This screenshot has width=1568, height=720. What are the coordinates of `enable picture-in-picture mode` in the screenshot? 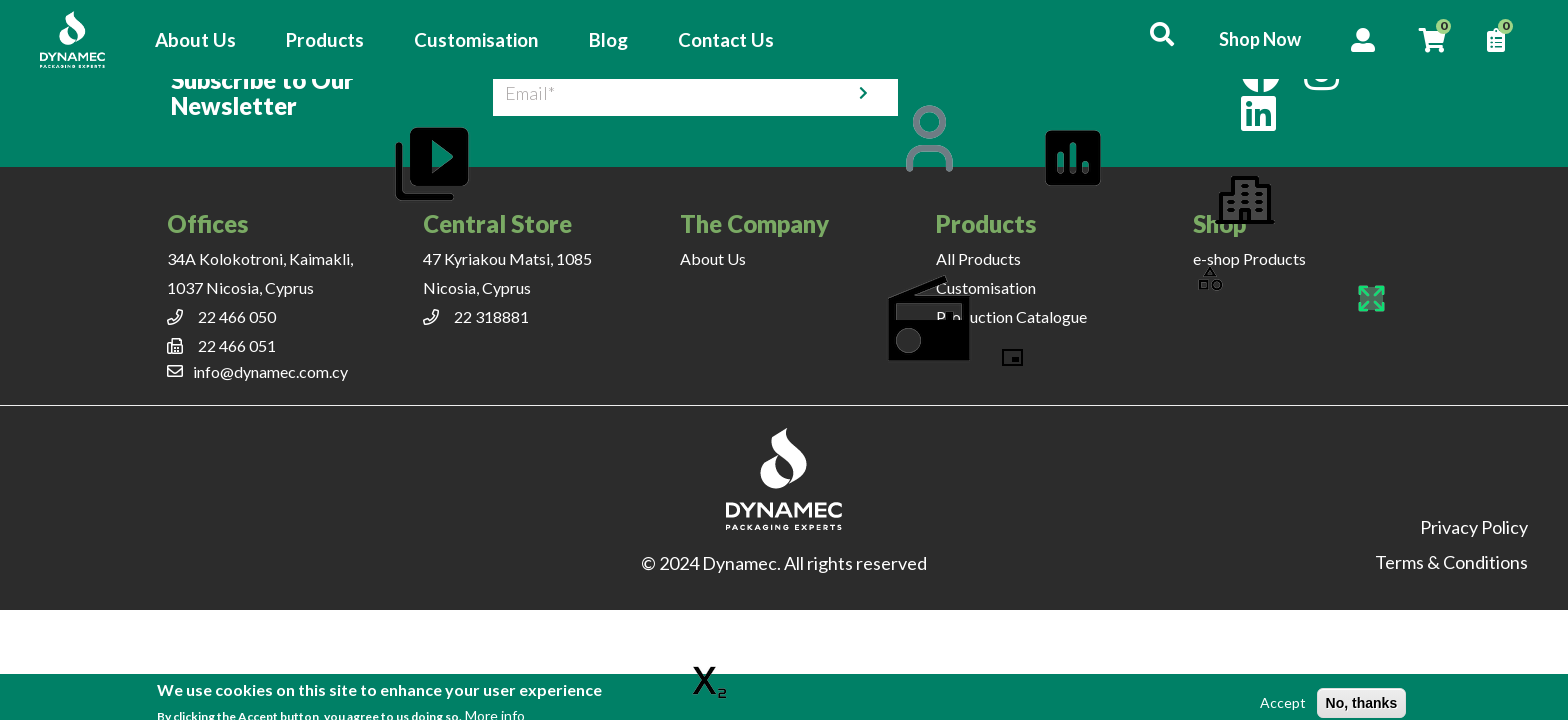 It's located at (1012, 357).